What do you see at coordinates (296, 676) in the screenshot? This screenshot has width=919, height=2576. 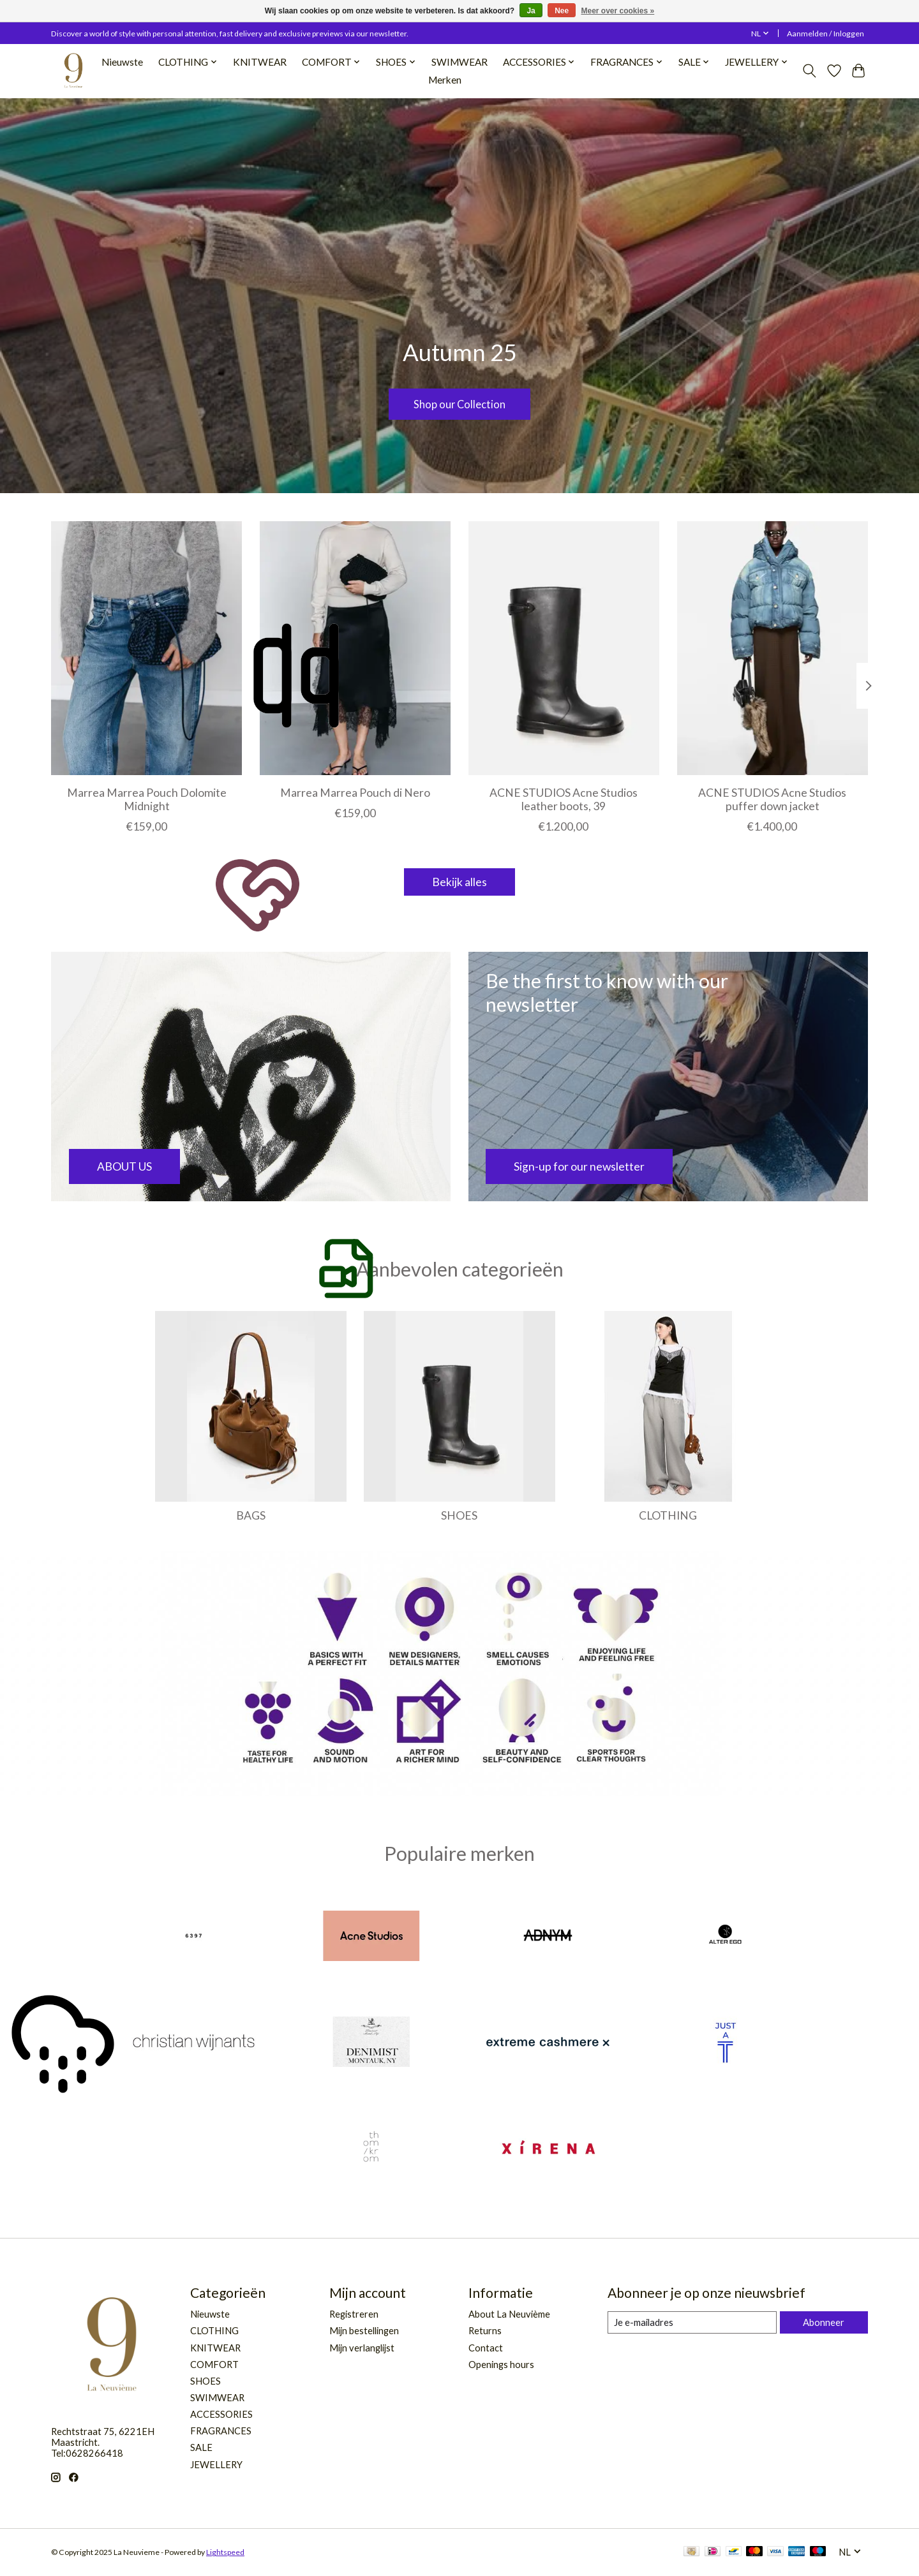 I see `distribute objects horizontally from the end` at bounding box center [296, 676].